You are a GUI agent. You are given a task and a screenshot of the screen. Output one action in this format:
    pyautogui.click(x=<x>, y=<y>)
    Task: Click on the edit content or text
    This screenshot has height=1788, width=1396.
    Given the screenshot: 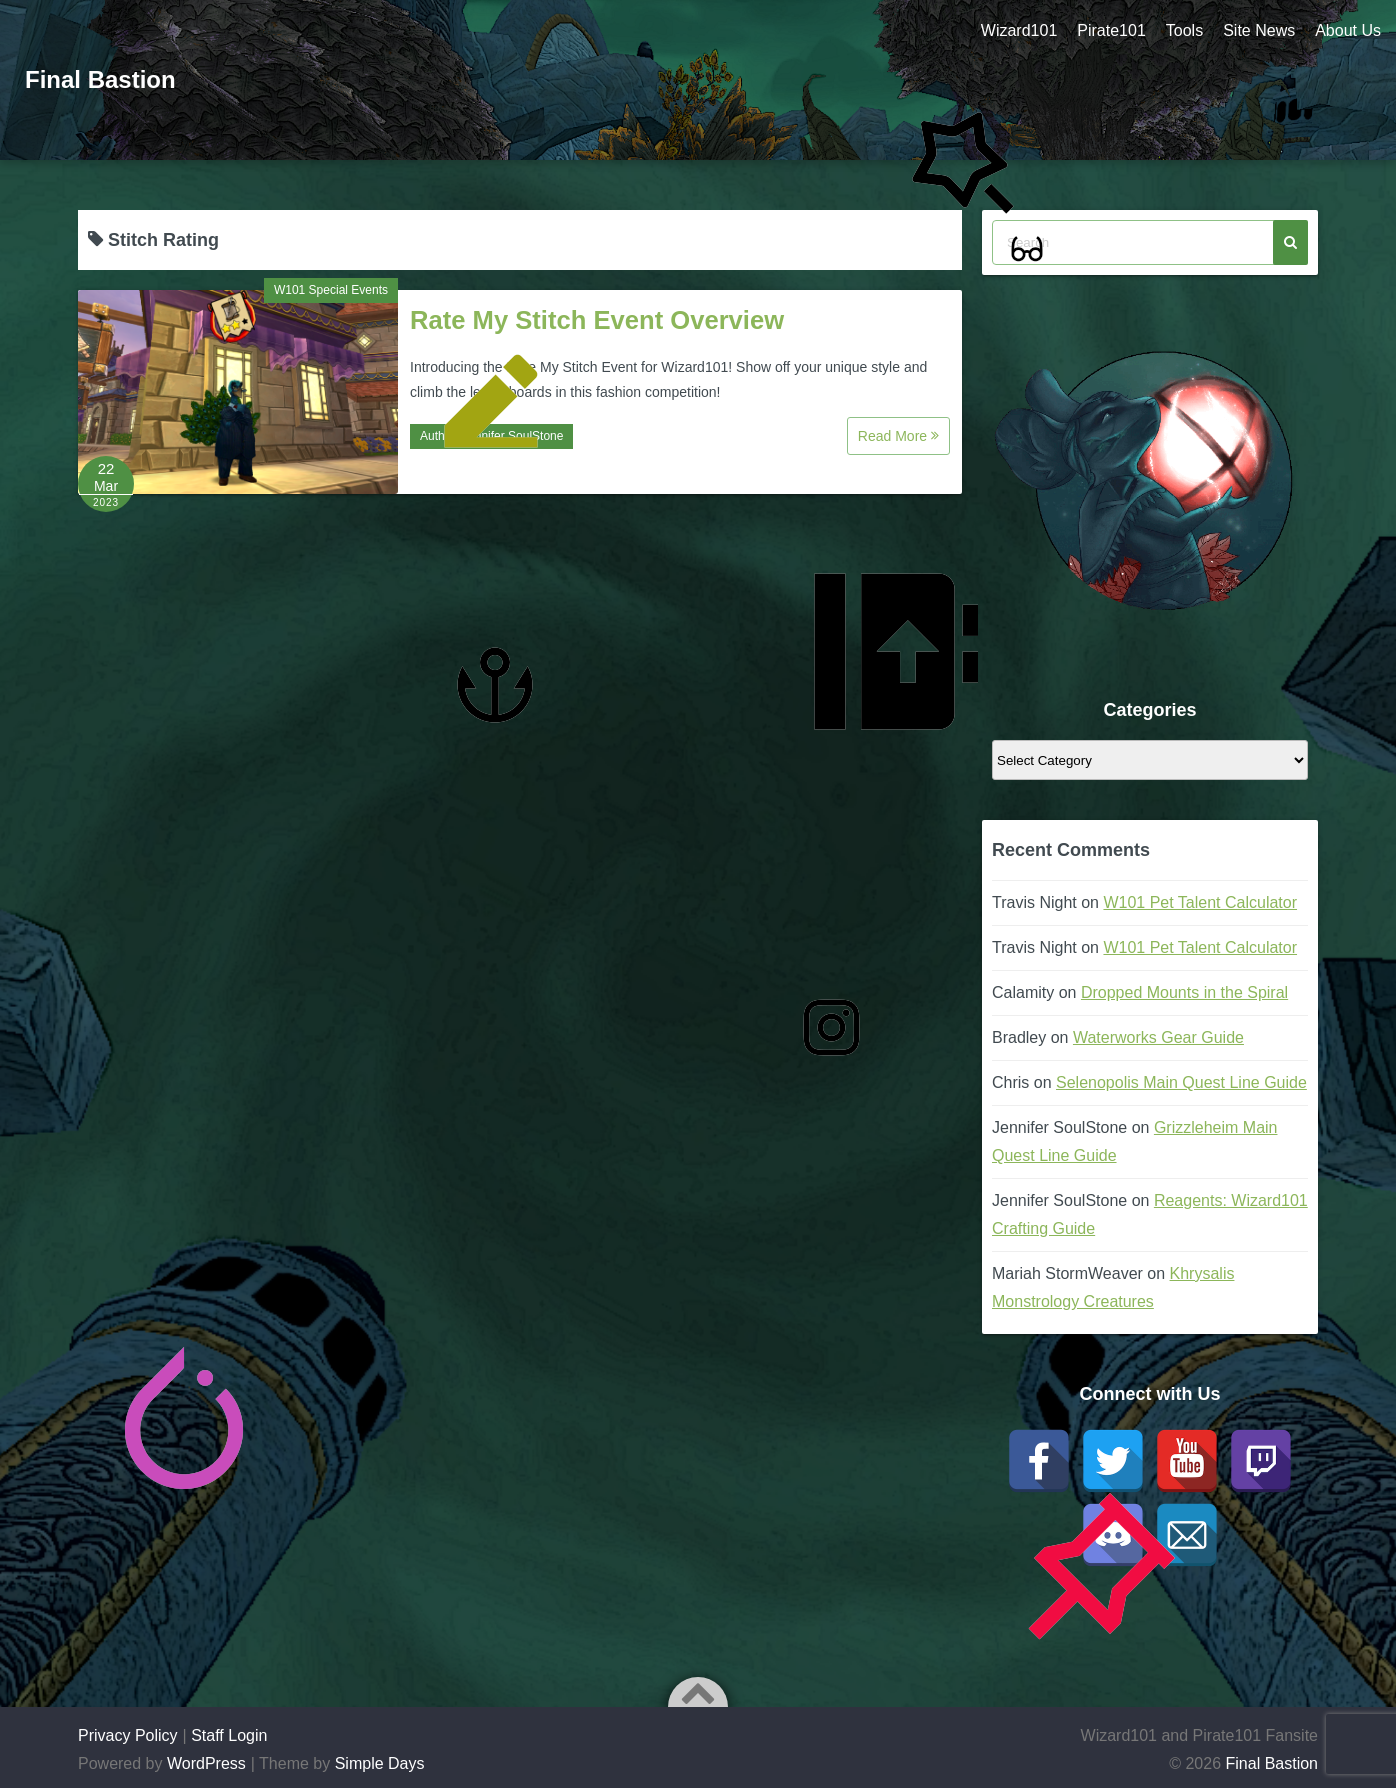 What is the action you would take?
    pyautogui.click(x=491, y=401)
    